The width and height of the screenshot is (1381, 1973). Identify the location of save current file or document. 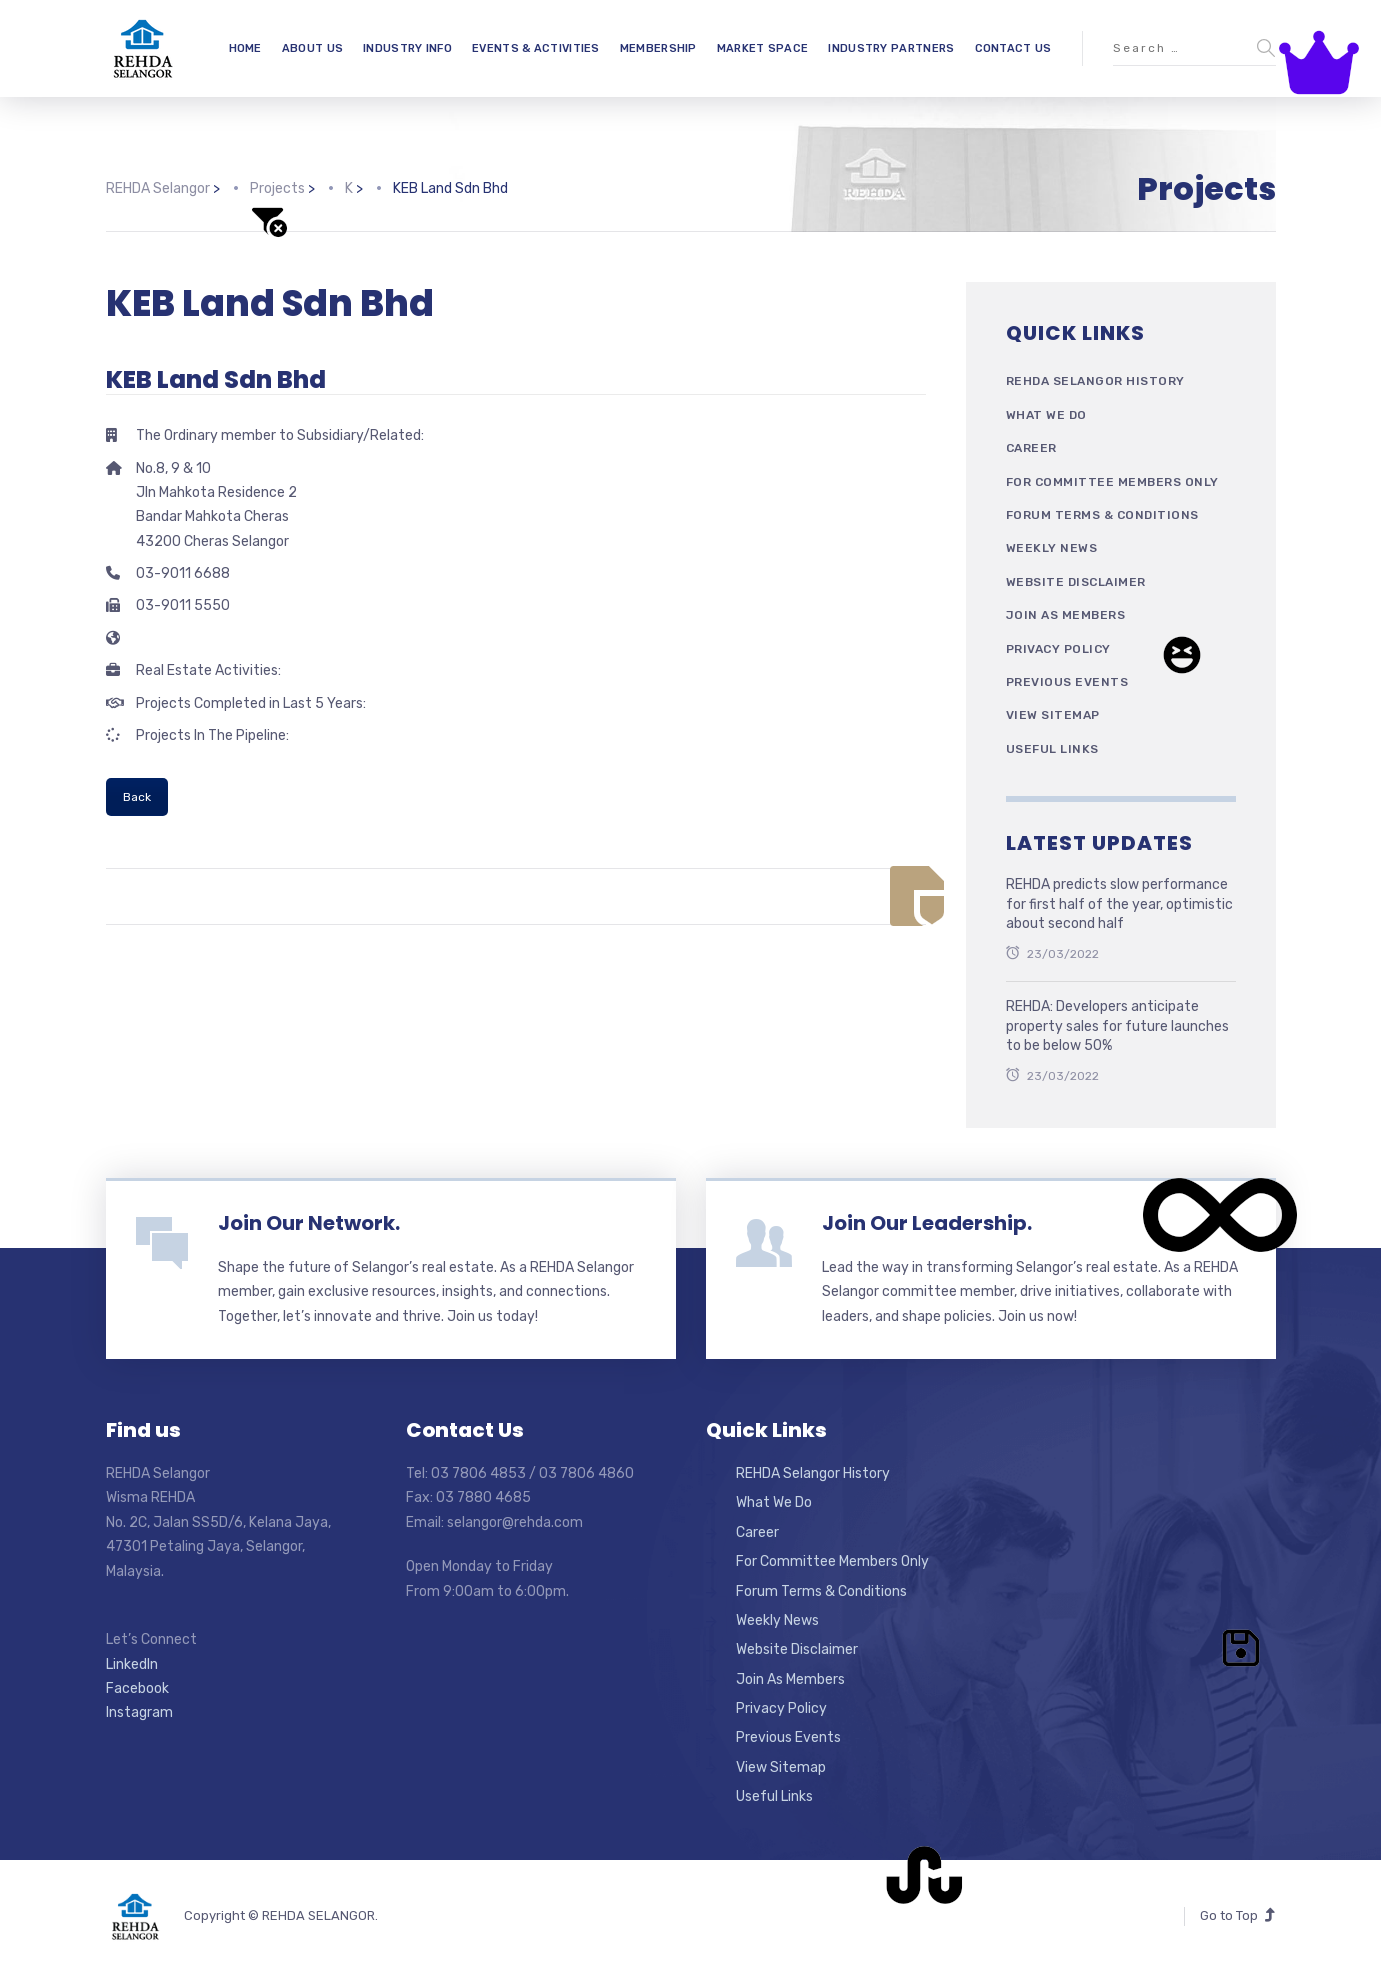
(1241, 1648).